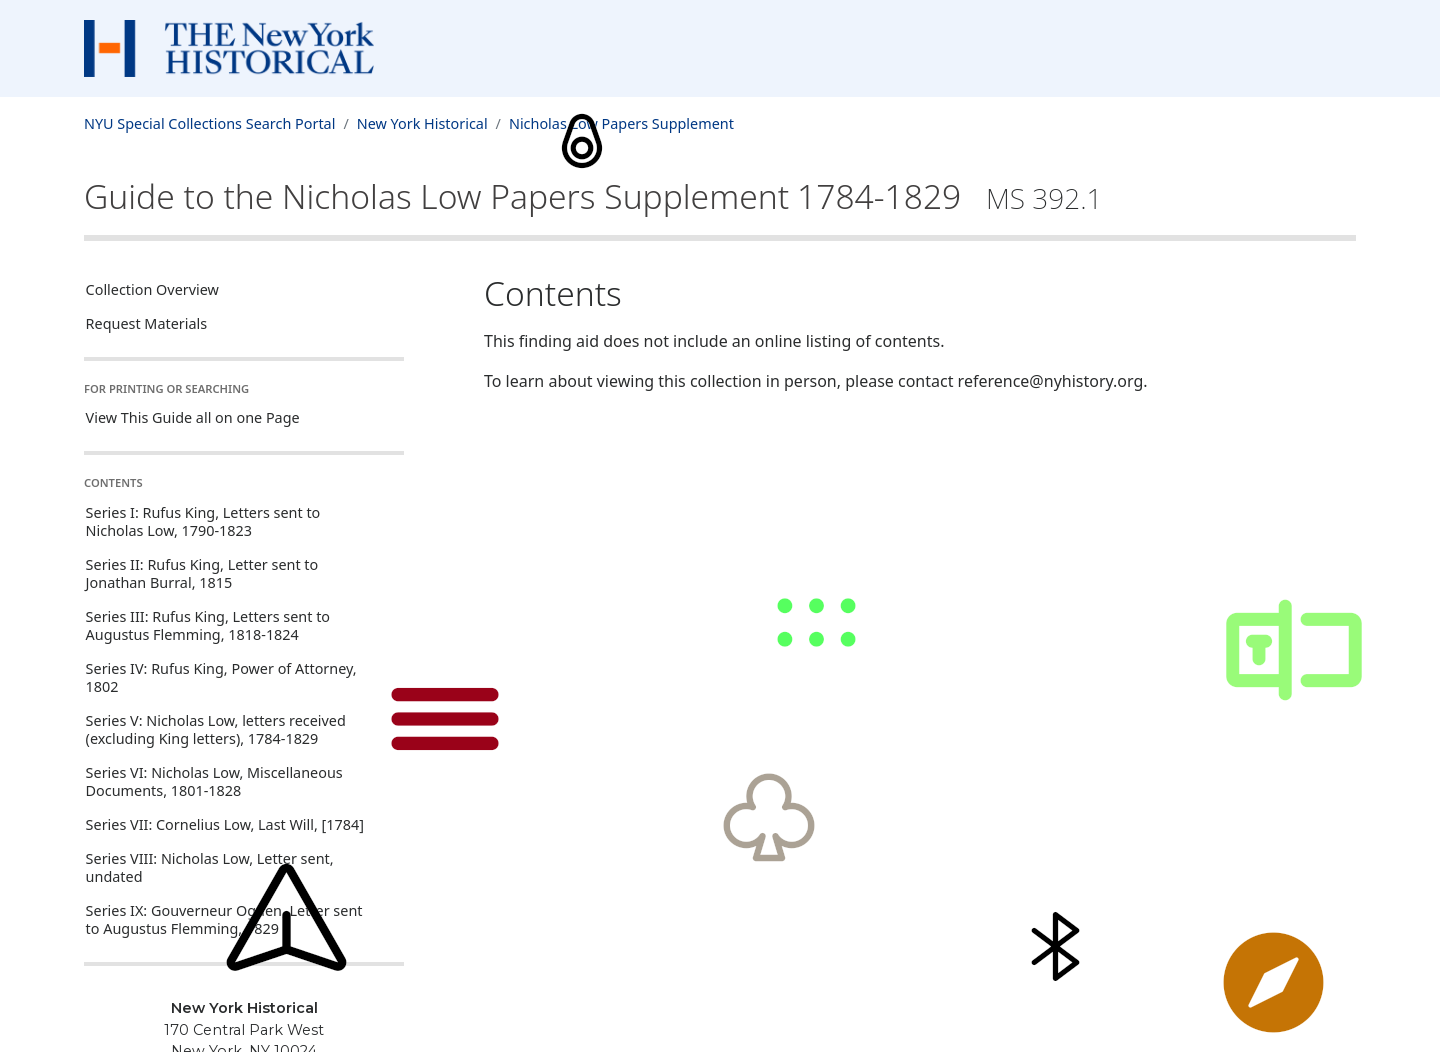 This screenshot has width=1440, height=1052. Describe the element at coordinates (1294, 650) in the screenshot. I see `enter or edit text in a form field` at that location.